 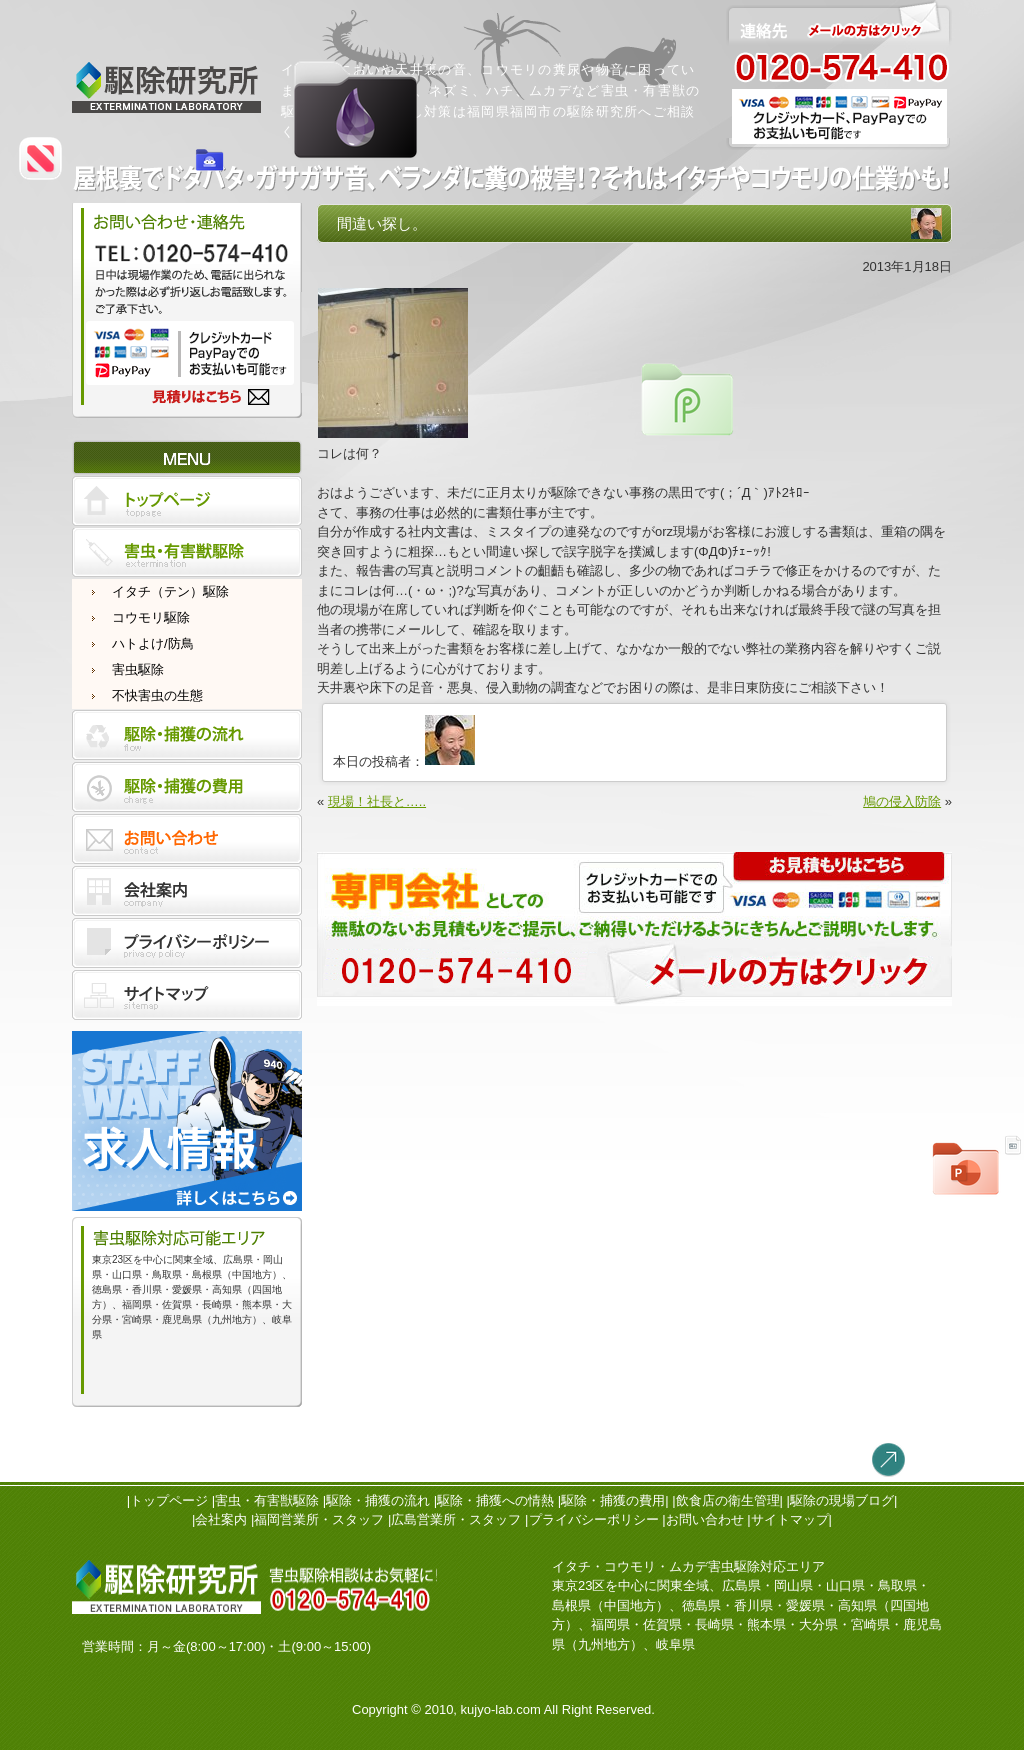 I want to click on open android pie system files folder, so click(x=687, y=402).